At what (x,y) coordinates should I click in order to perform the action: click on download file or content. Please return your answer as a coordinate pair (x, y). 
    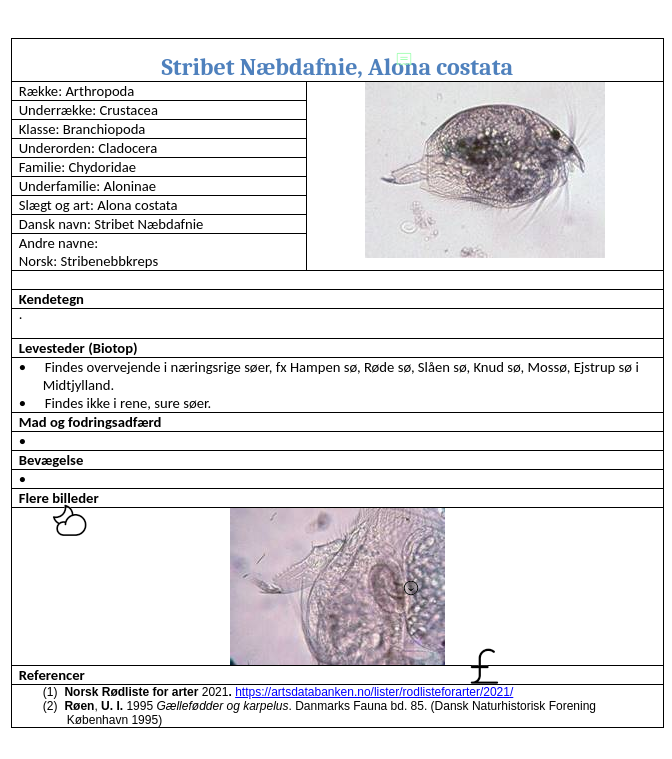
    Looking at the image, I should click on (411, 588).